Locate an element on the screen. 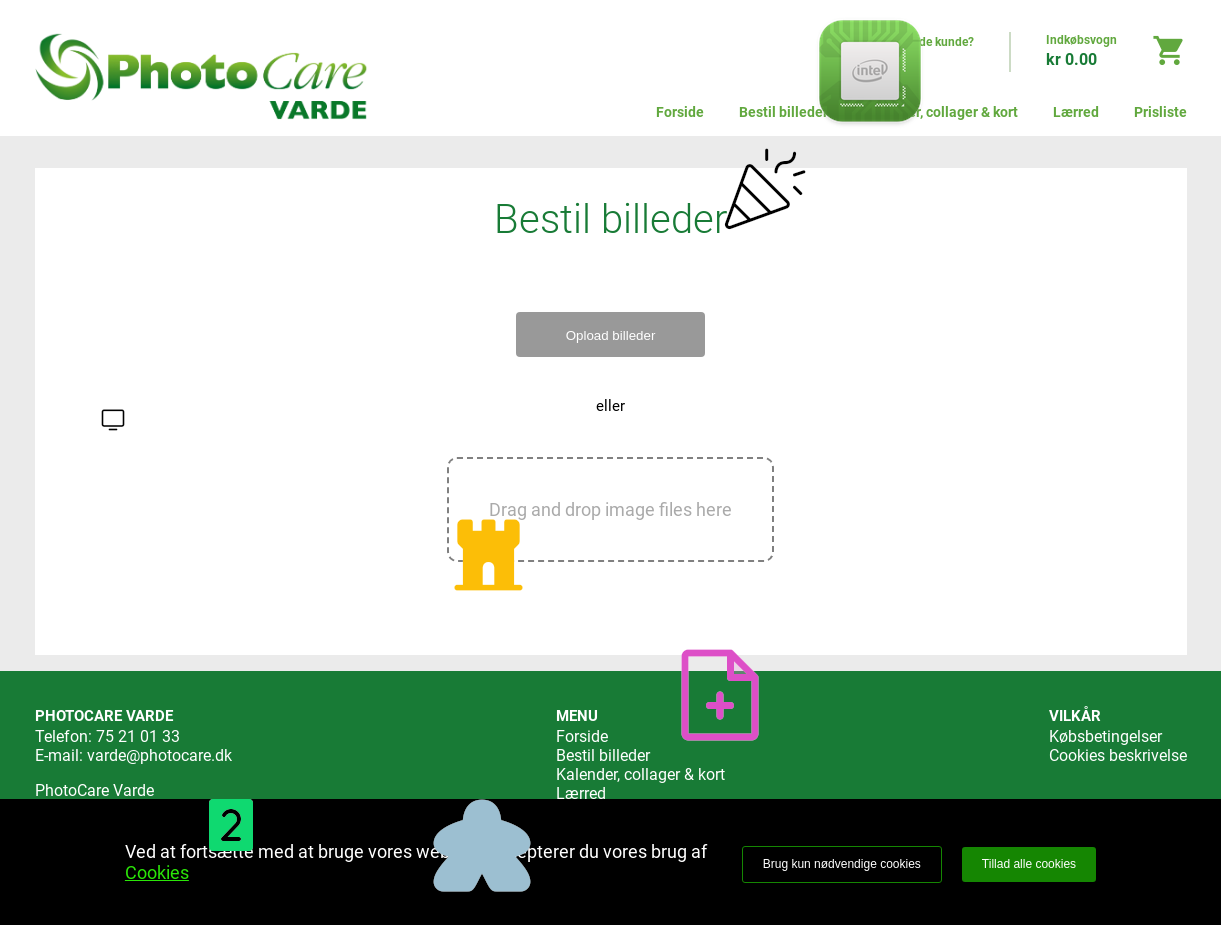  create a new file is located at coordinates (720, 695).